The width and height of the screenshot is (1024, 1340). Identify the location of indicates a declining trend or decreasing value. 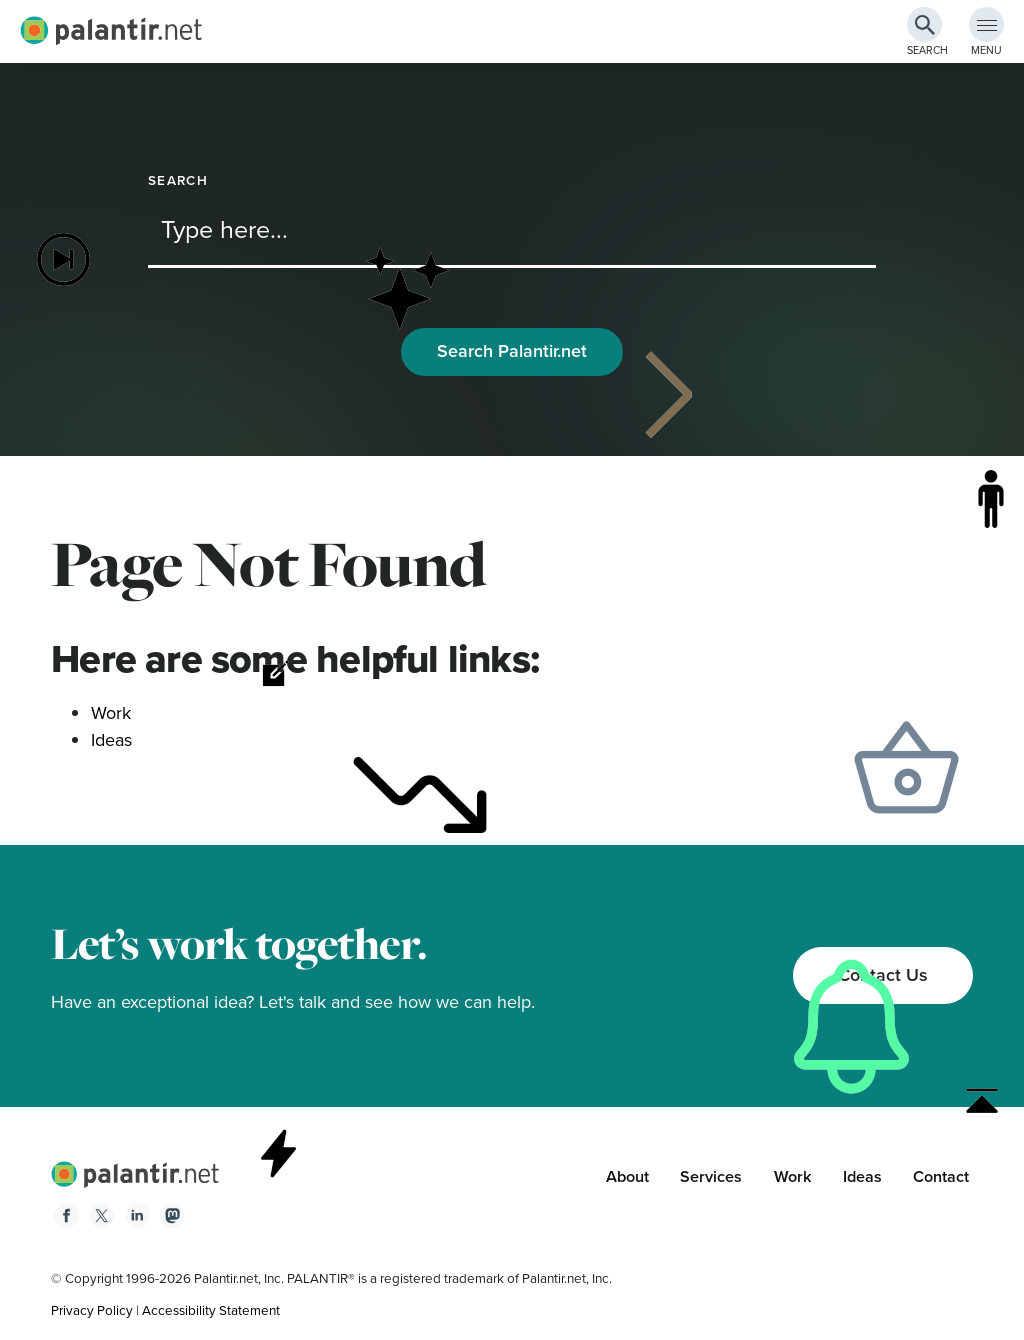
(420, 795).